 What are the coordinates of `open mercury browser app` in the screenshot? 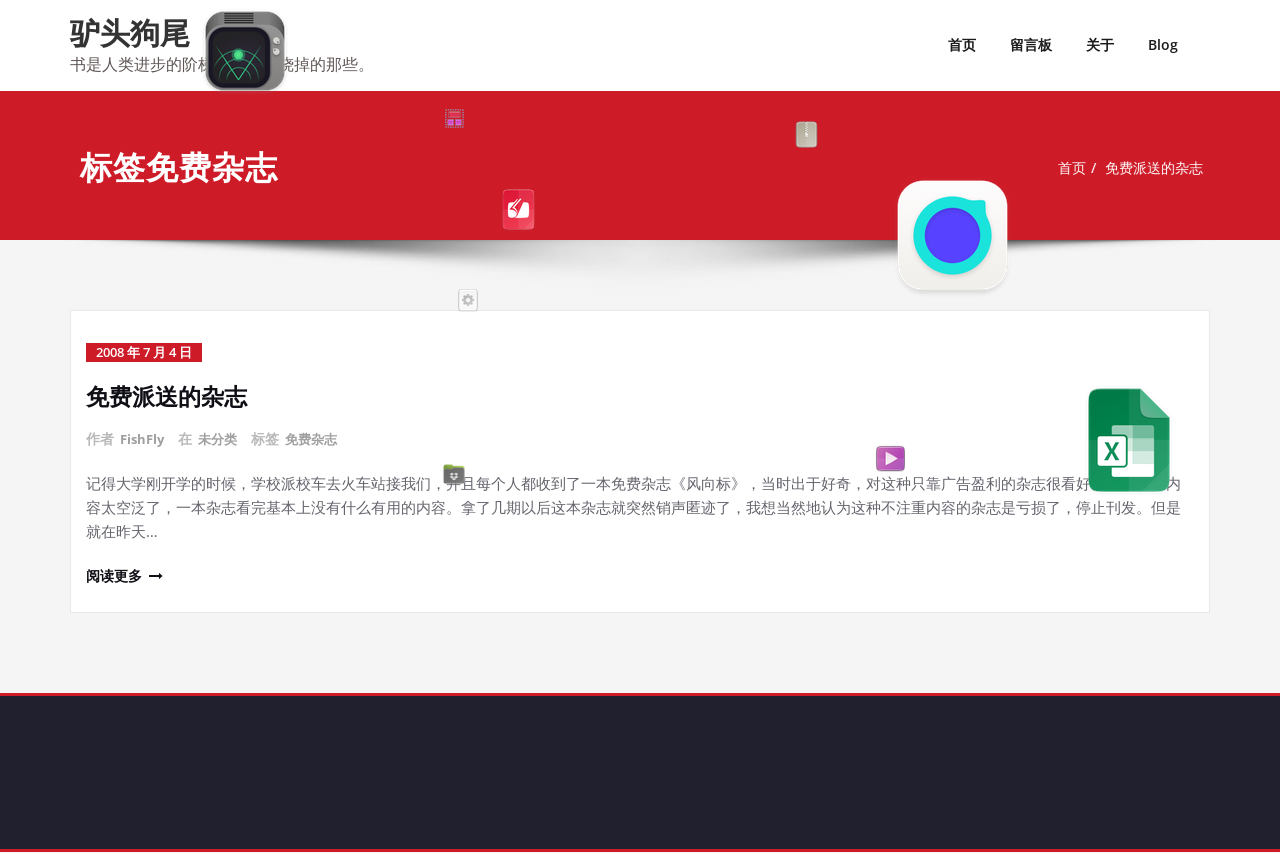 It's located at (952, 235).